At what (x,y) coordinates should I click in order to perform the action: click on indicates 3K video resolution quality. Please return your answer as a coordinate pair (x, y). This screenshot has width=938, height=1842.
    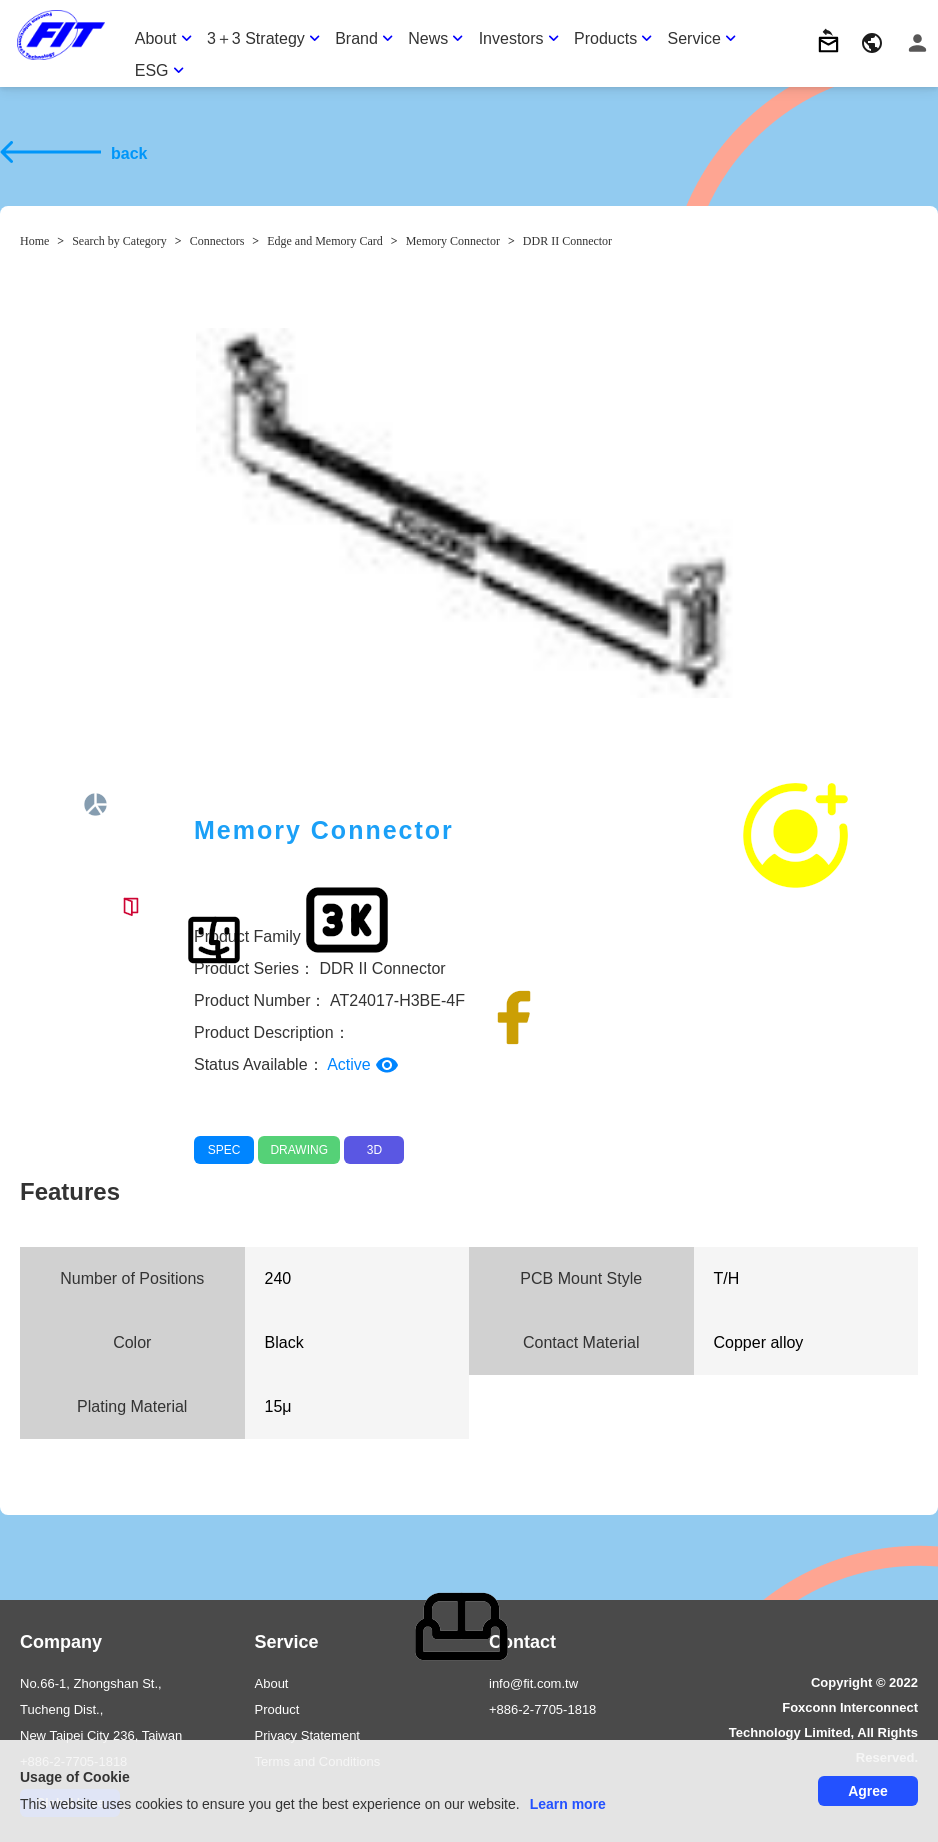
    Looking at the image, I should click on (347, 920).